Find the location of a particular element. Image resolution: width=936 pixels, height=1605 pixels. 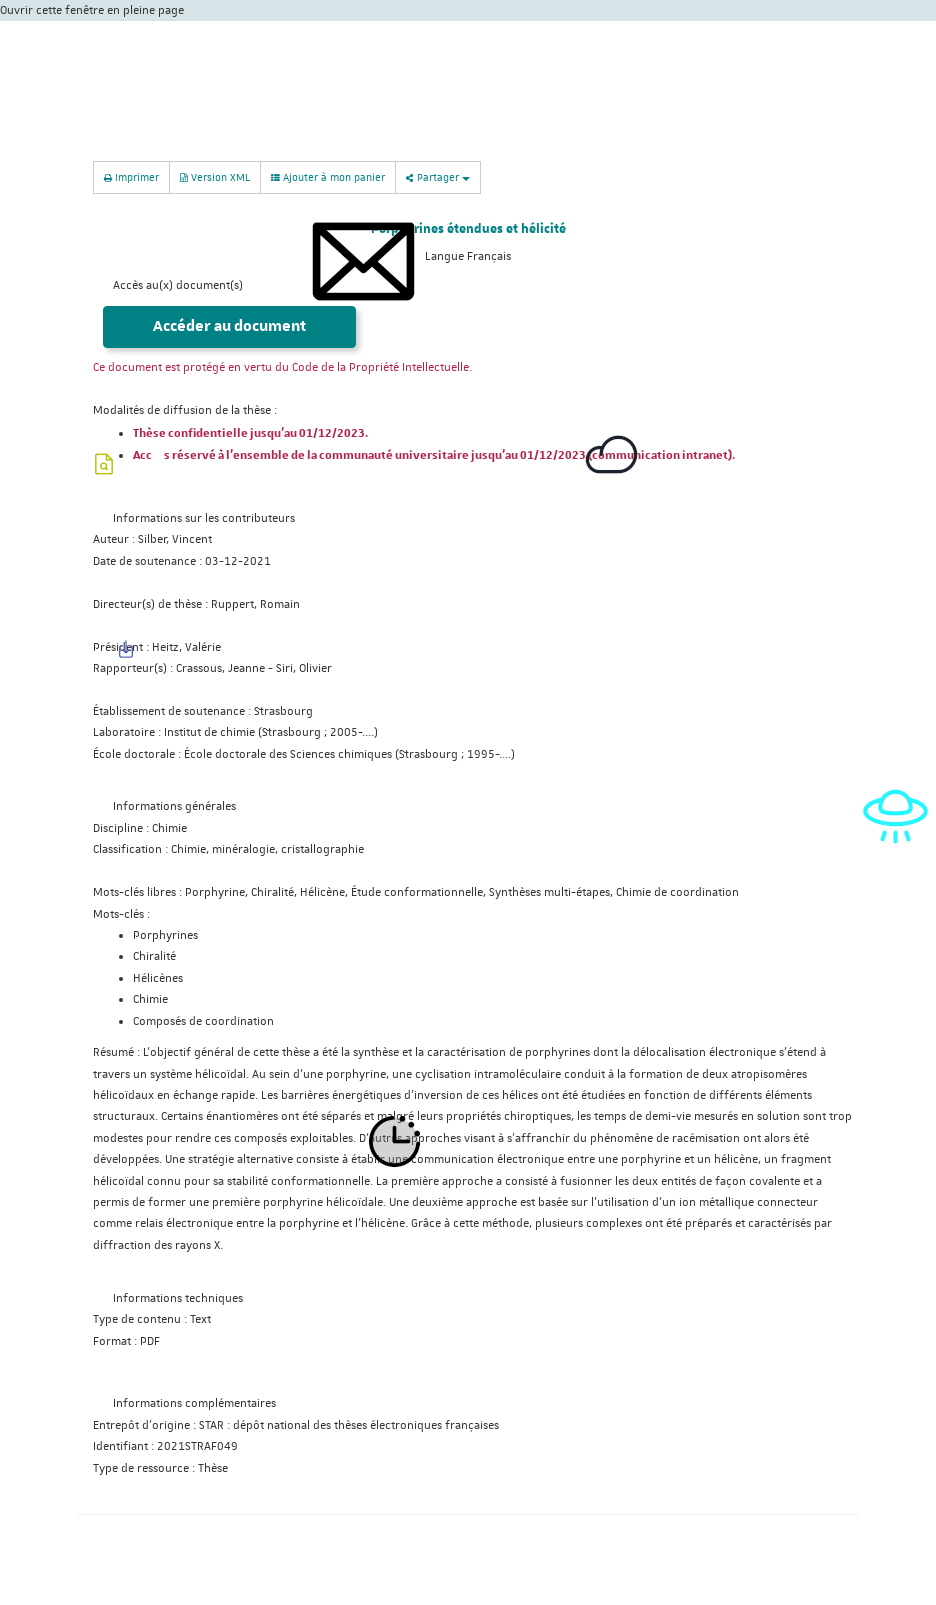

access sci-fi or space-themed content is located at coordinates (895, 815).